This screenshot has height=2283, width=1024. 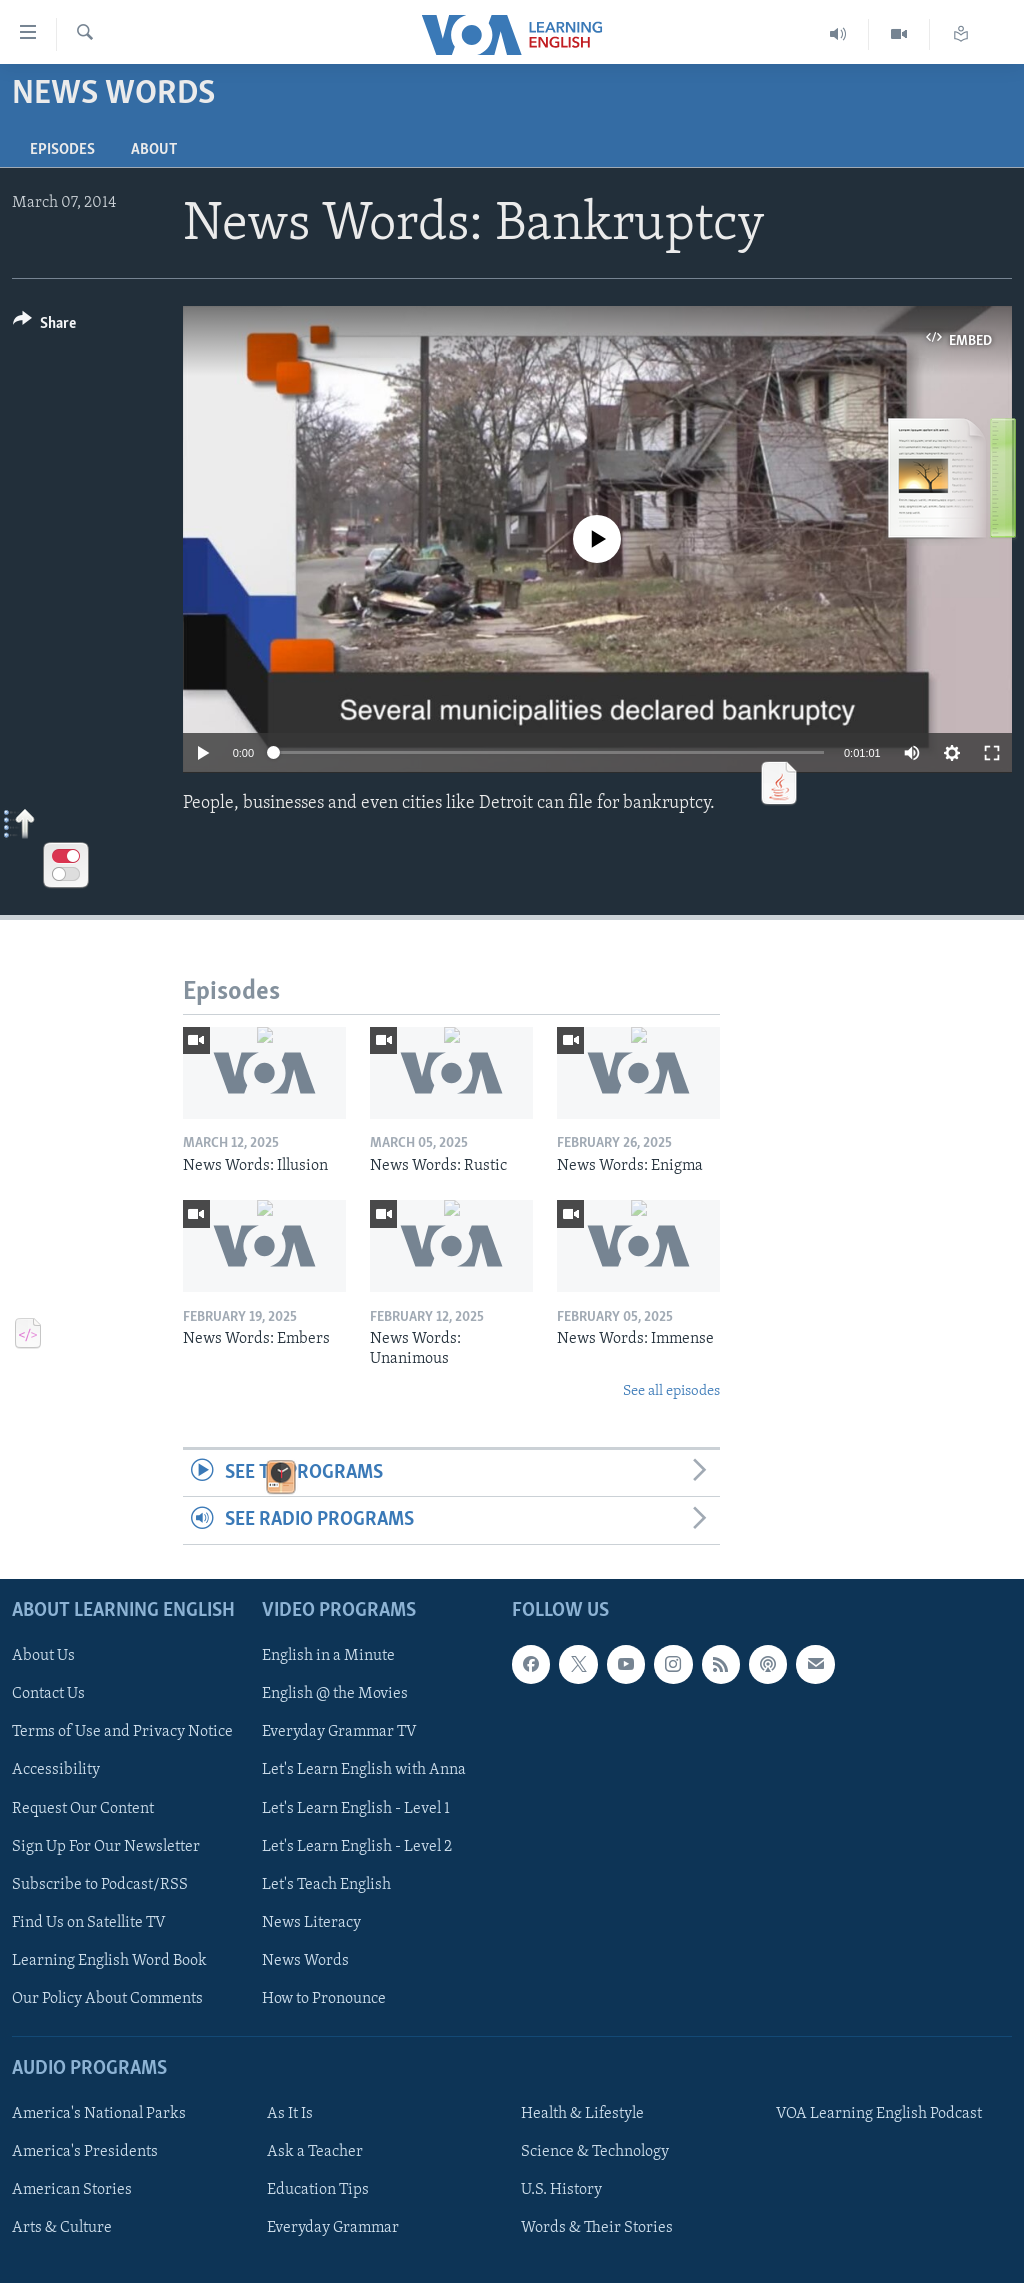 What do you see at coordinates (779, 783) in the screenshot?
I see `a java source code file` at bounding box center [779, 783].